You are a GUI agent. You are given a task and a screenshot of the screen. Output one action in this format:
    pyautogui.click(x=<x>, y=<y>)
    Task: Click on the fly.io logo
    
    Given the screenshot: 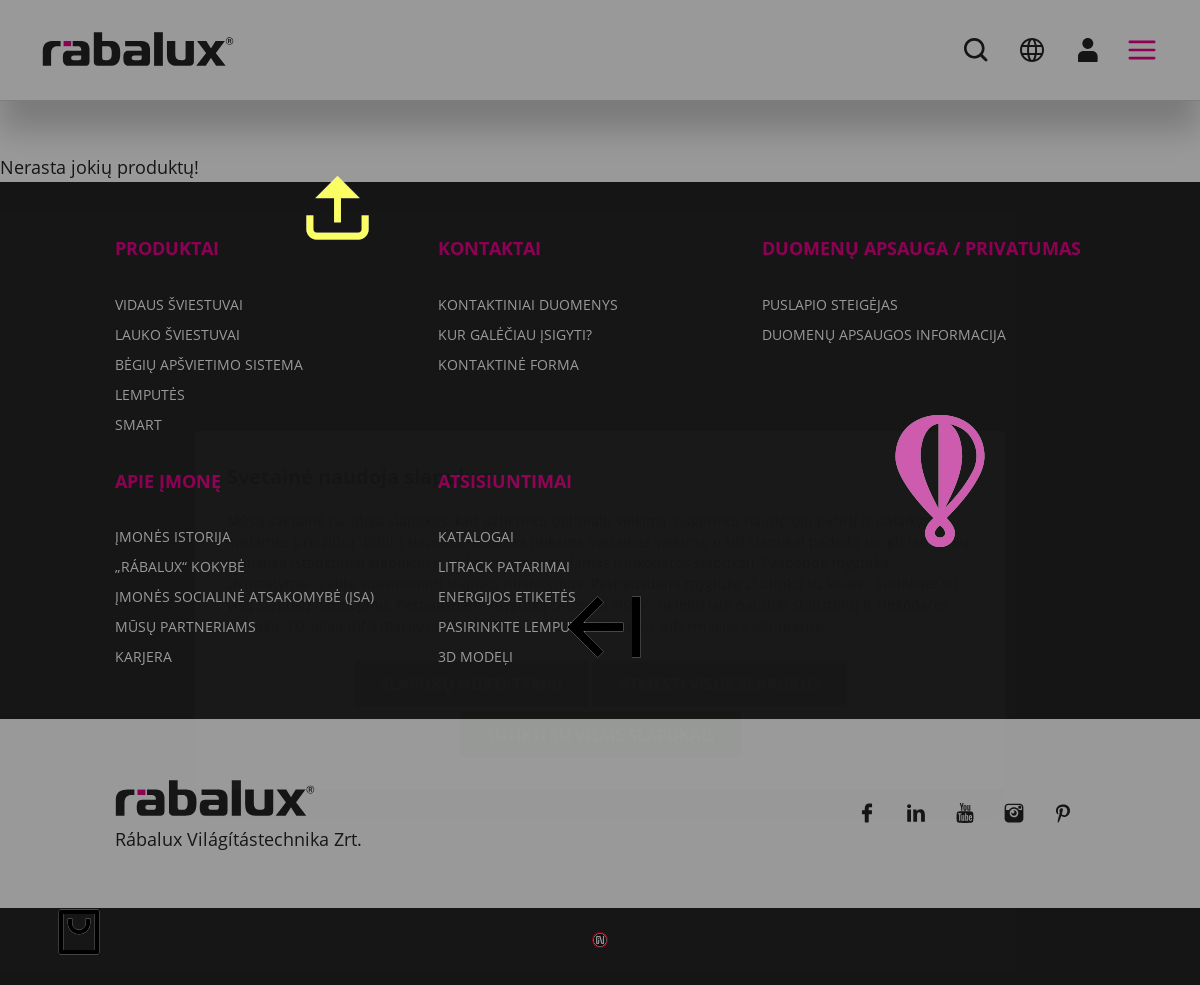 What is the action you would take?
    pyautogui.click(x=940, y=481)
    